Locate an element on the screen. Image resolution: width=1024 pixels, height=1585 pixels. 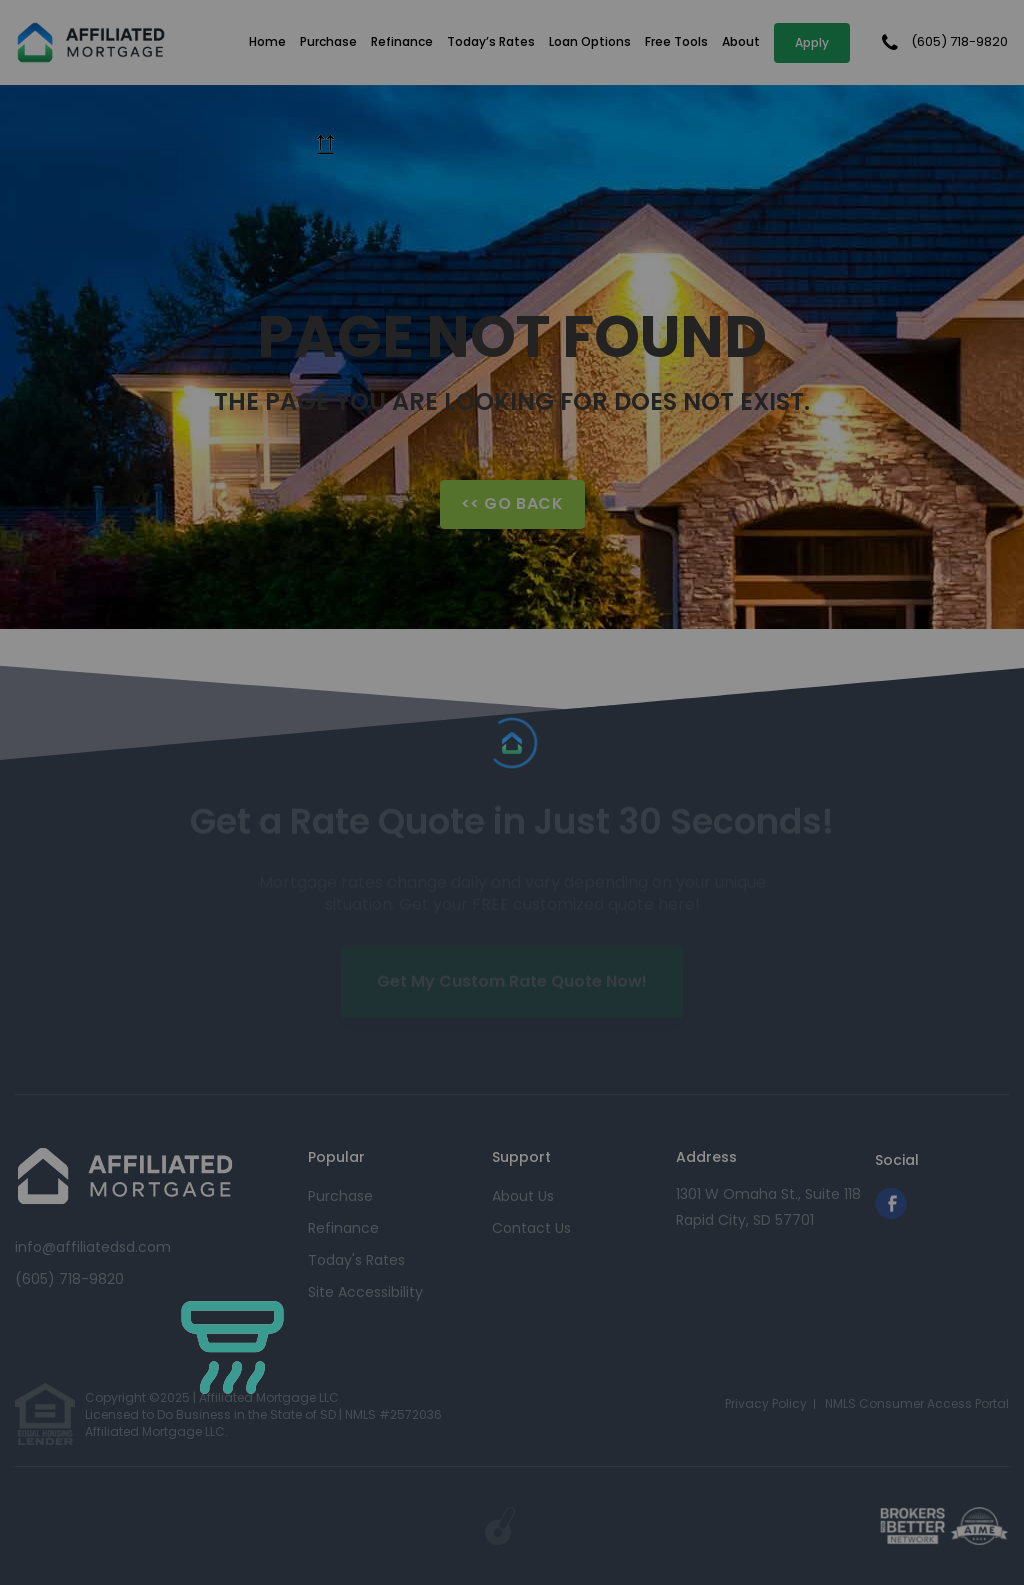
upload multiple files is located at coordinates (325, 144).